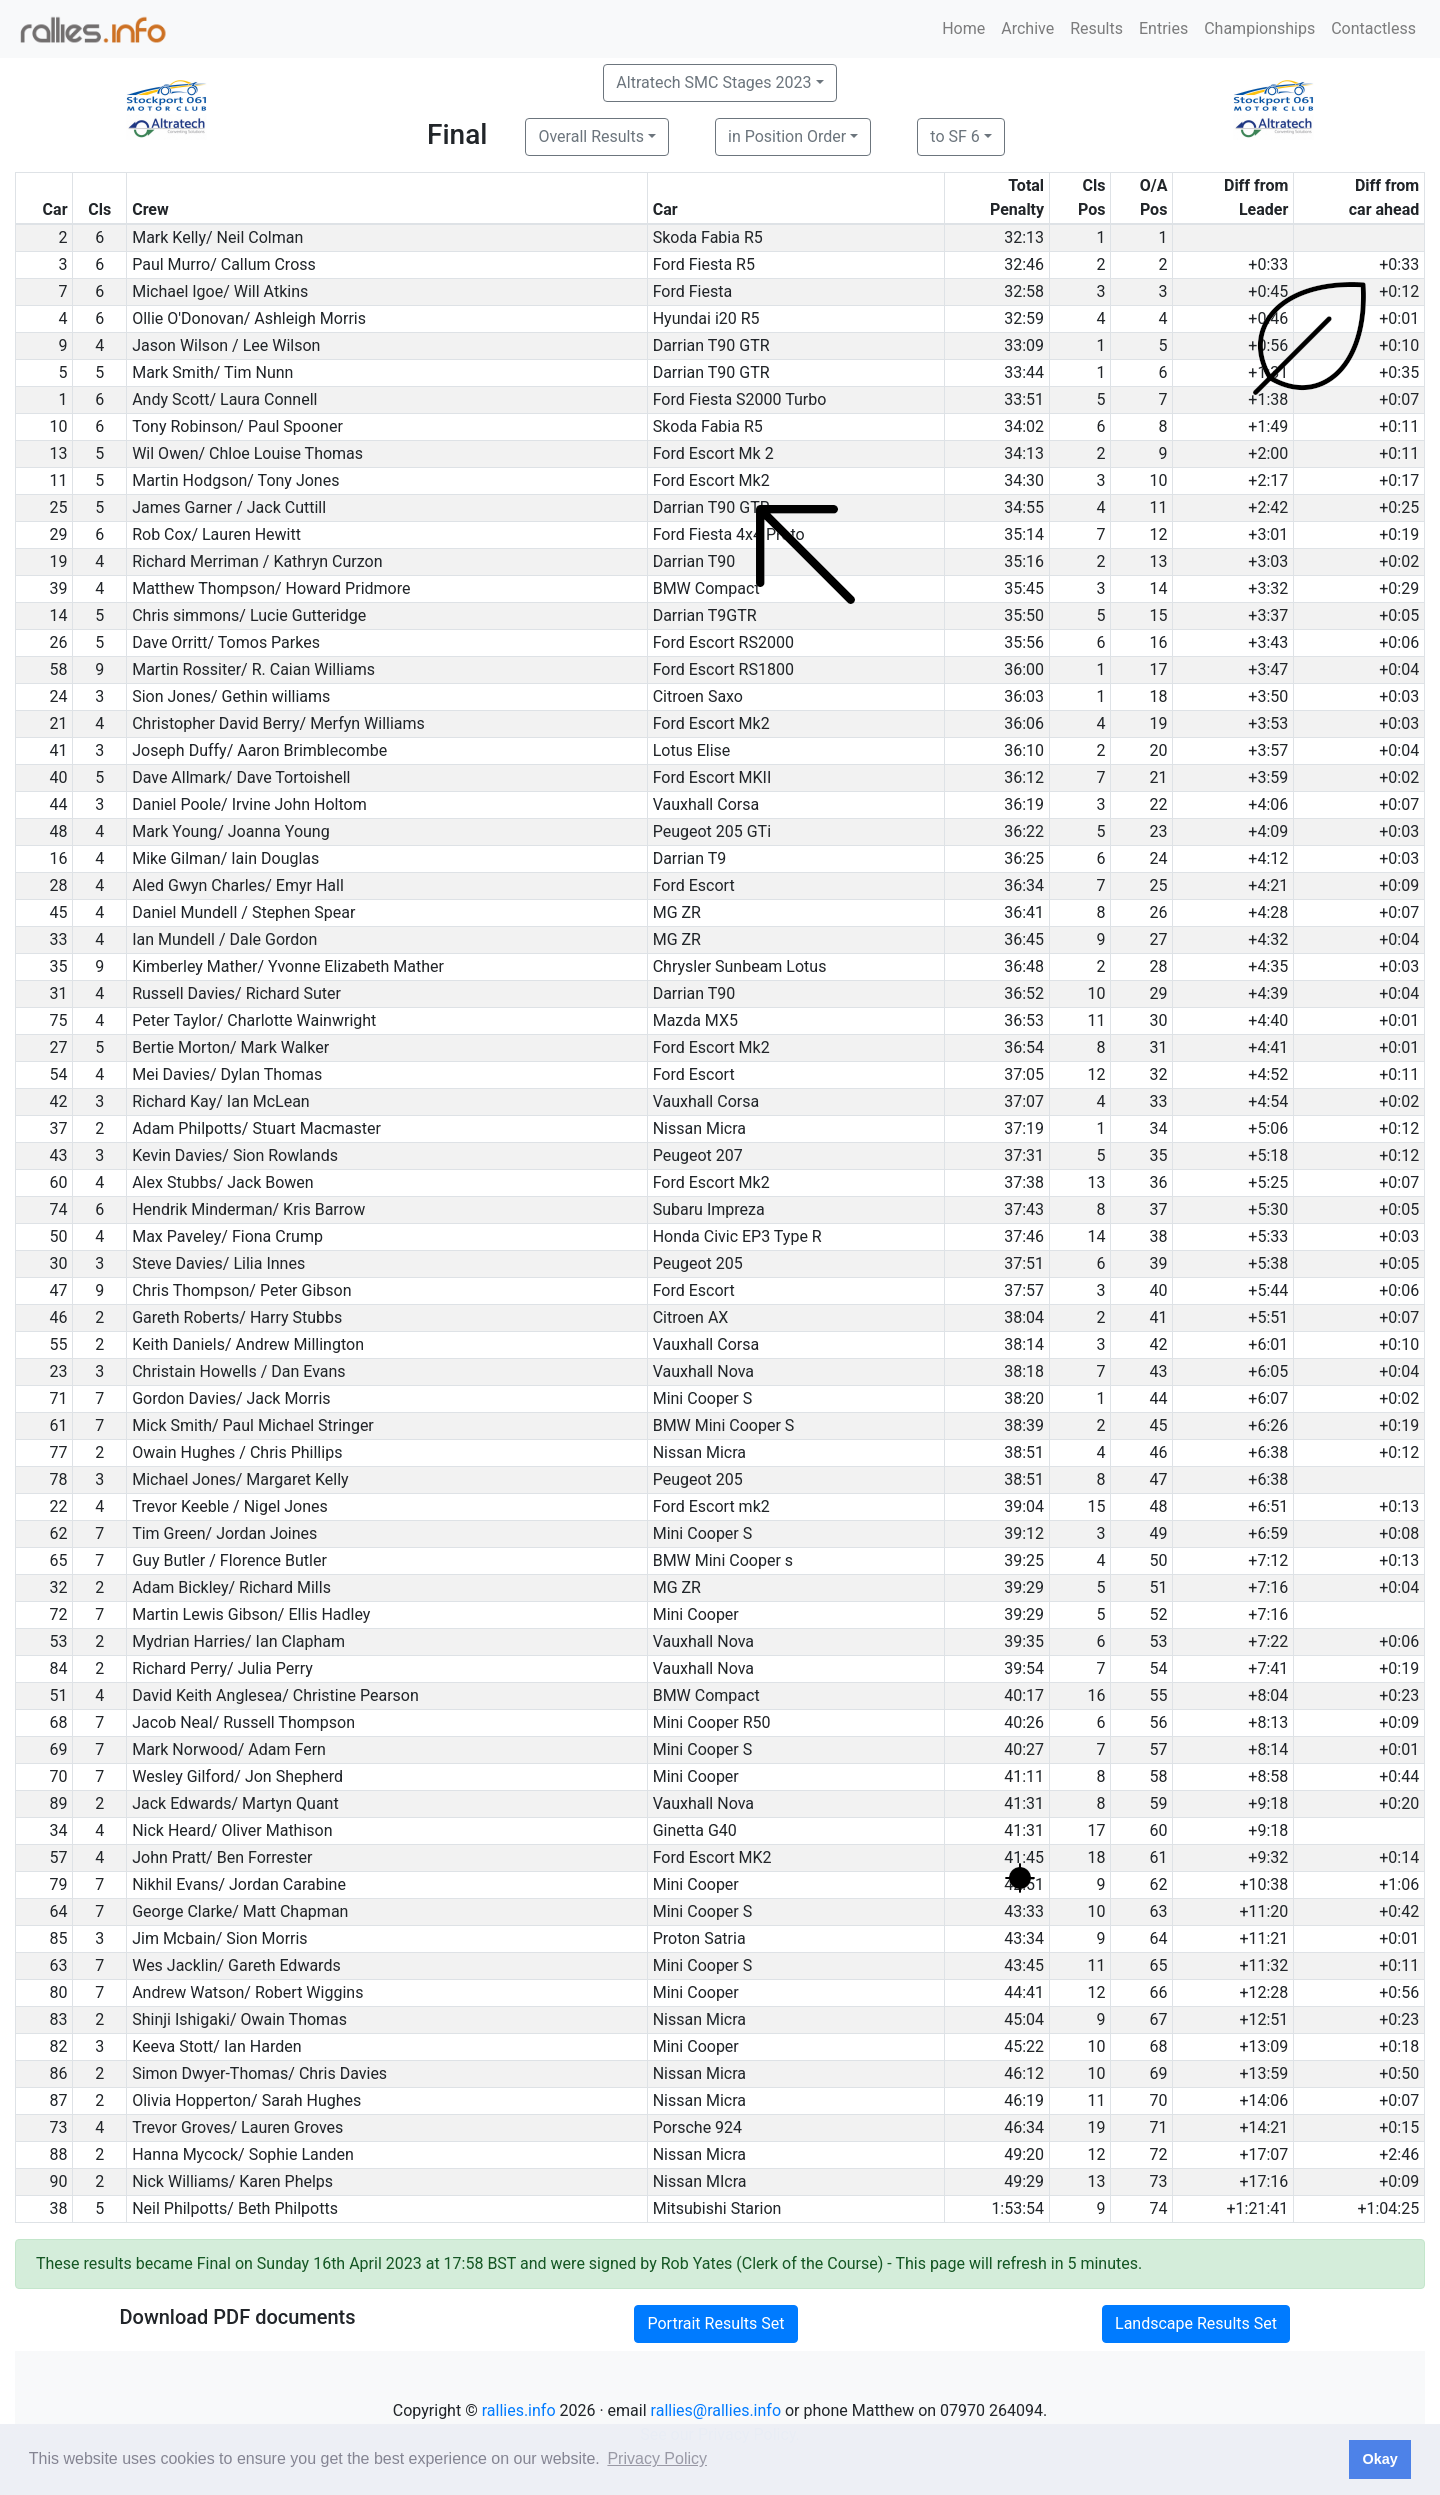  What do you see at coordinates (1020, 1878) in the screenshot?
I see `center map on current location` at bounding box center [1020, 1878].